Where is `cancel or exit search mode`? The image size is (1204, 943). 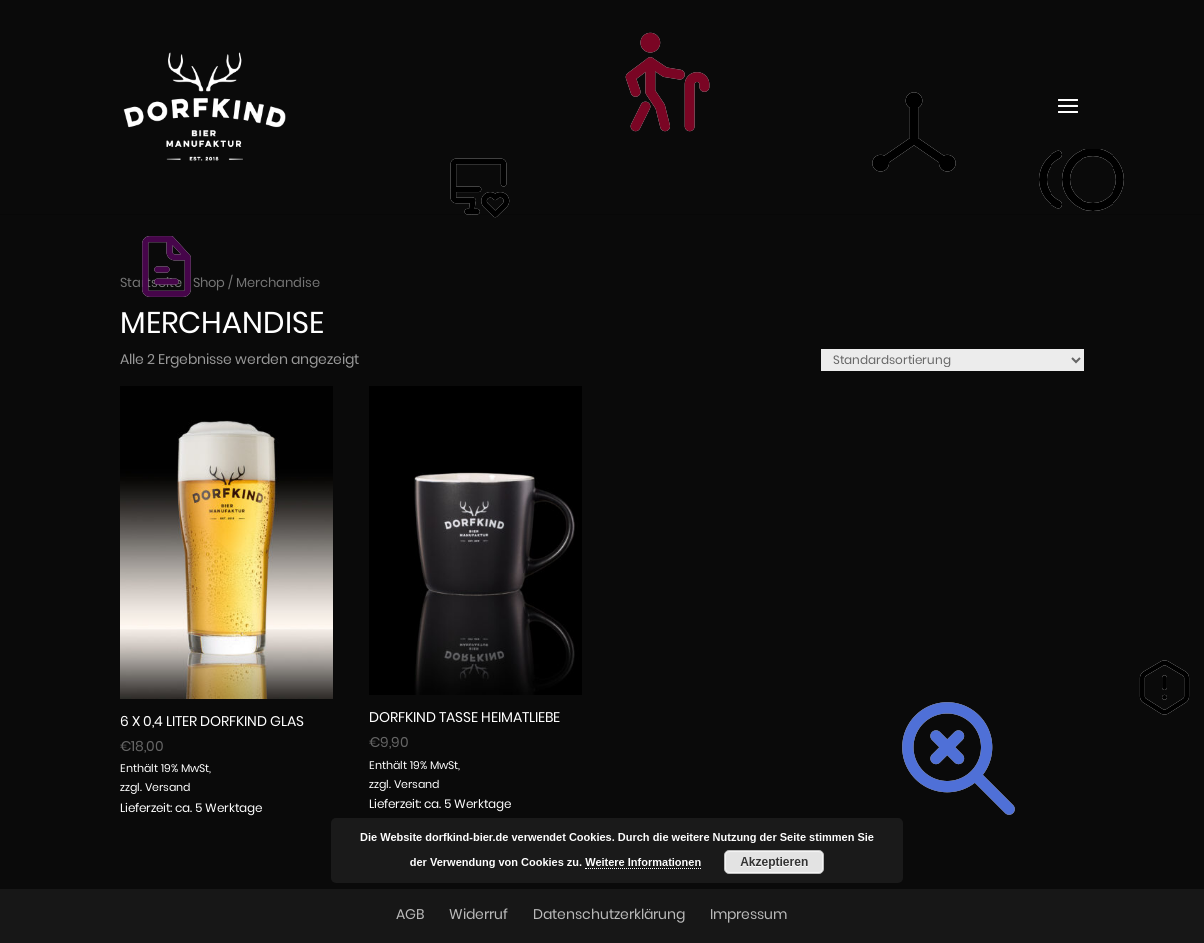
cancel or exit search mode is located at coordinates (958, 758).